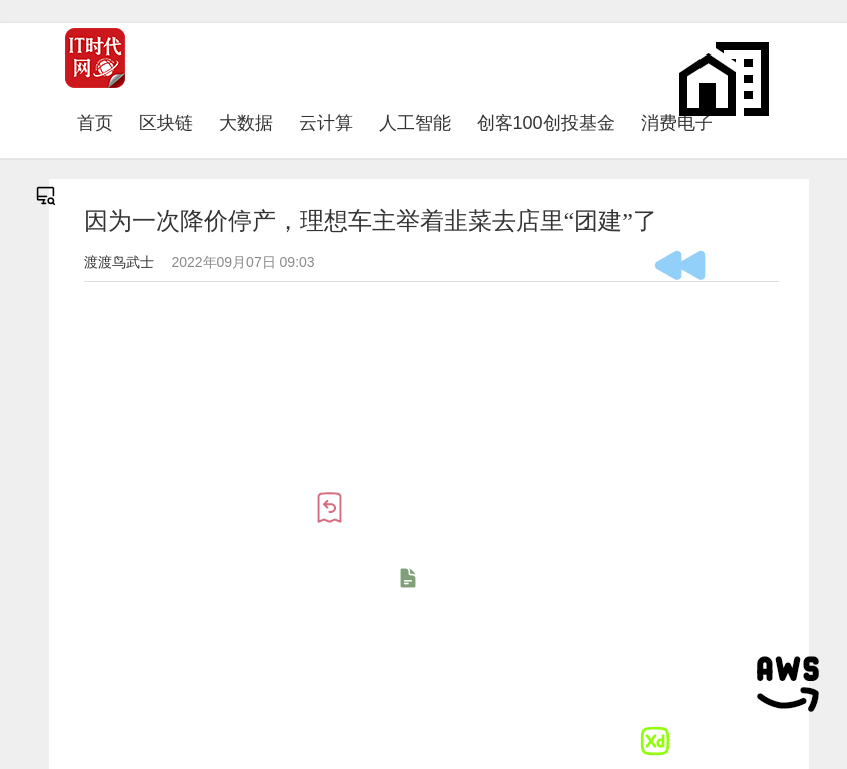 Image resolution: width=847 pixels, height=769 pixels. What do you see at coordinates (45, 195) in the screenshot?
I see `search for connected devices on your network` at bounding box center [45, 195].